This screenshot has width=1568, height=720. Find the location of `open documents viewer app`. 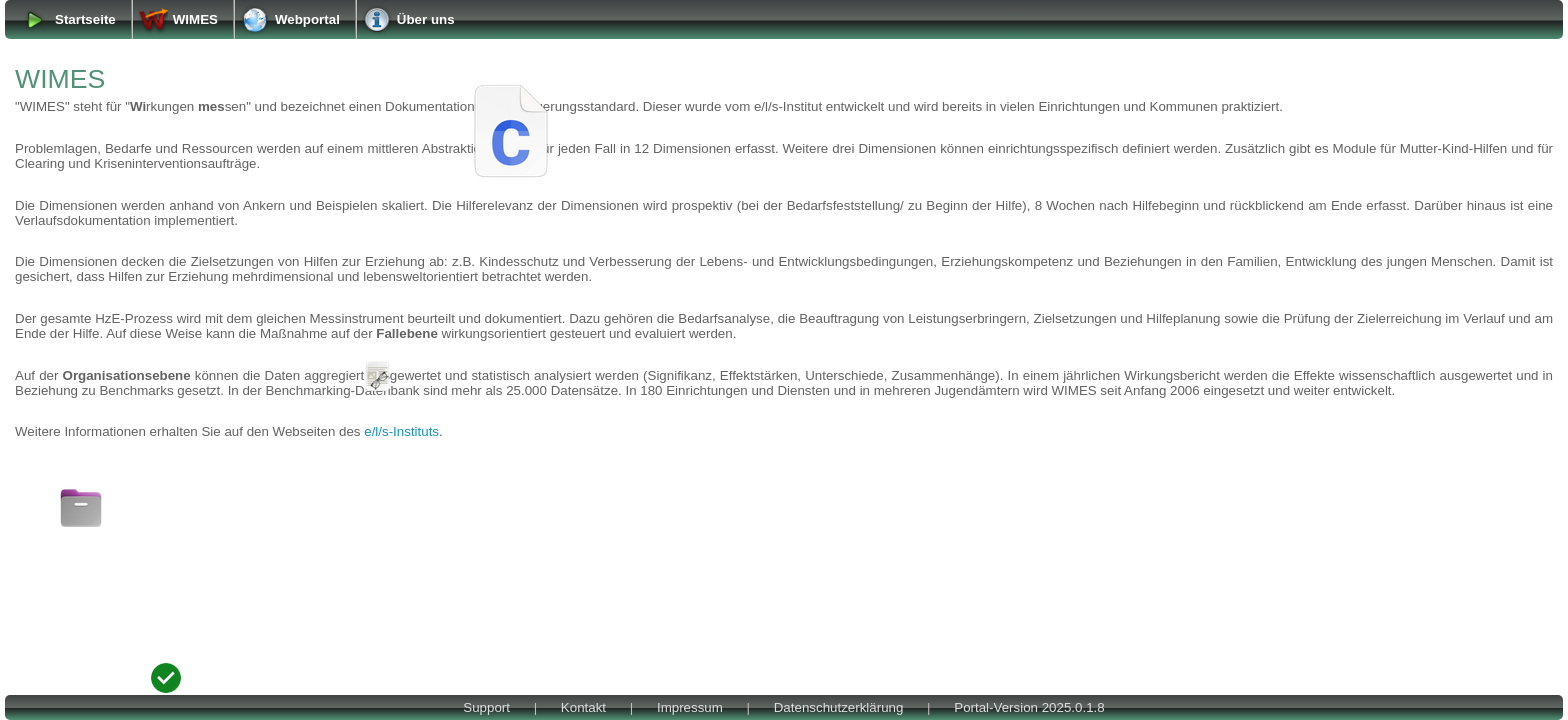

open documents viewer app is located at coordinates (377, 376).